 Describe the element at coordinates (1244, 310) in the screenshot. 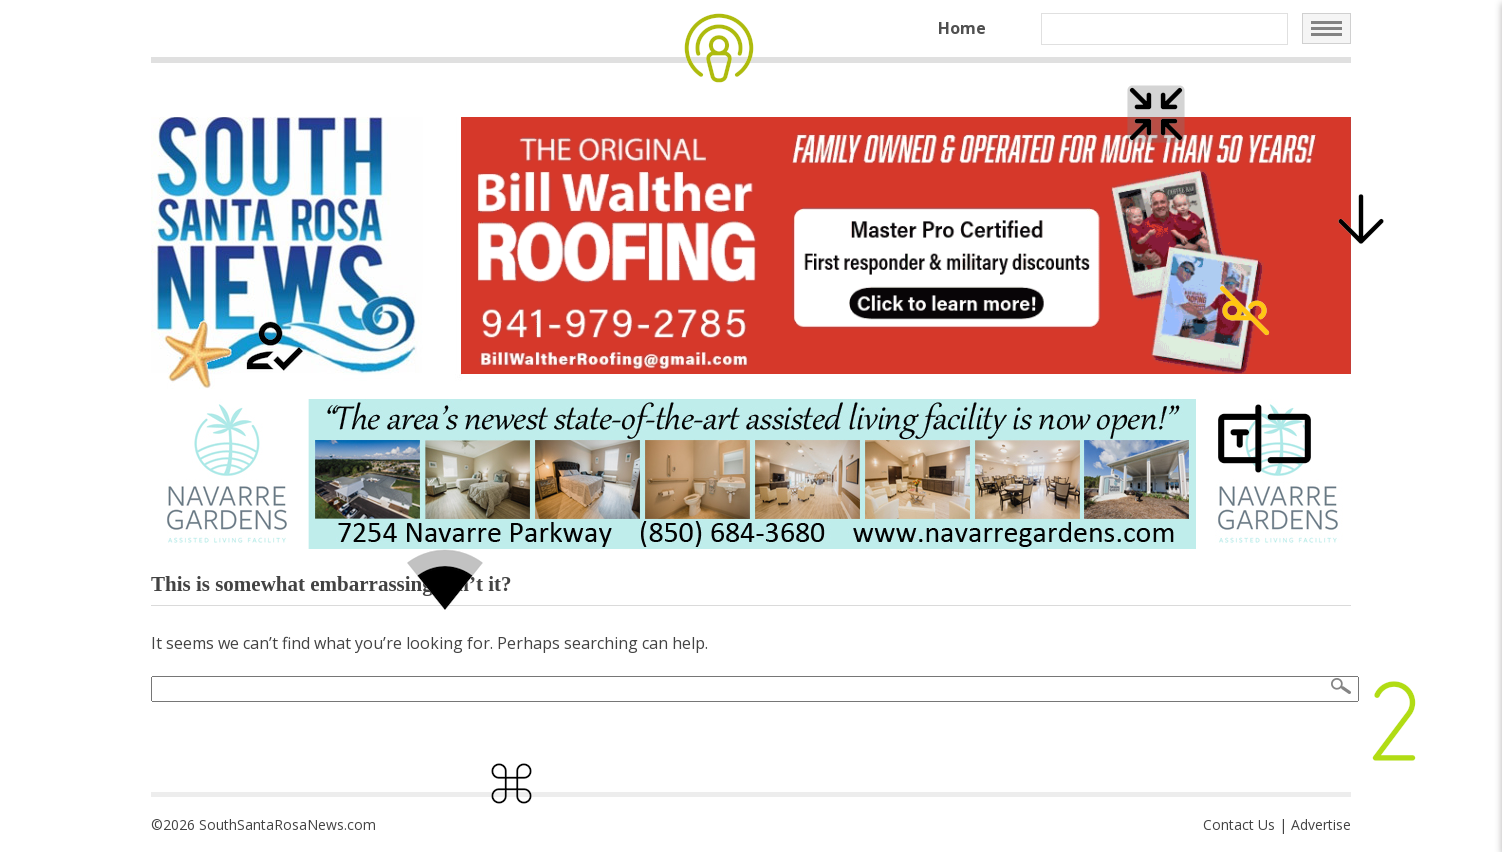

I see `voicemail disabled or unavailable` at that location.